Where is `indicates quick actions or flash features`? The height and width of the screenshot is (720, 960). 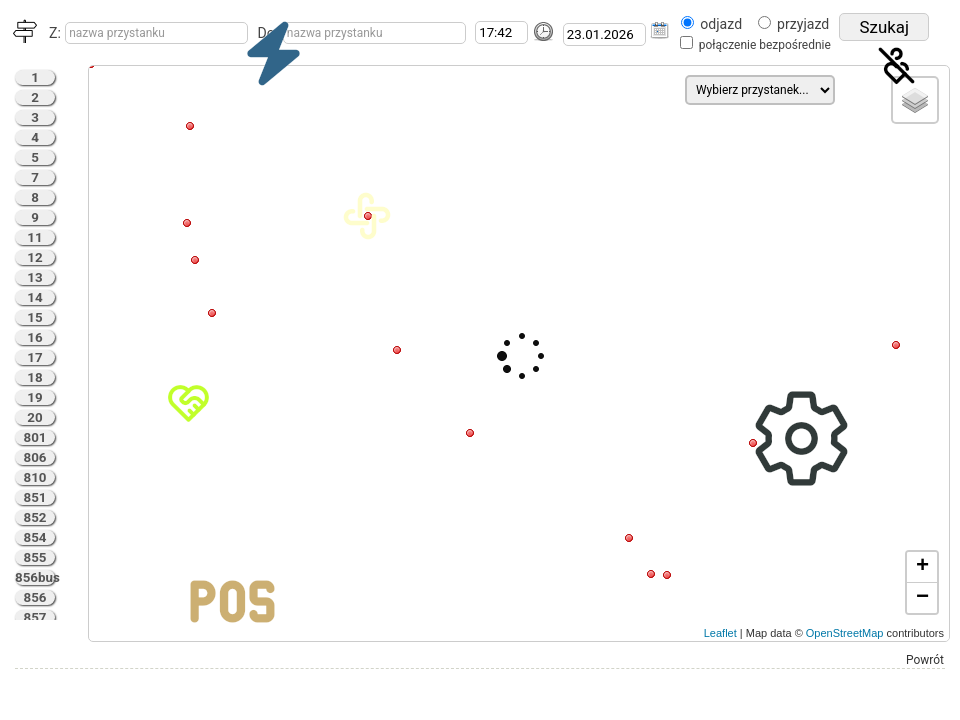
indicates quick actions or flash features is located at coordinates (273, 53).